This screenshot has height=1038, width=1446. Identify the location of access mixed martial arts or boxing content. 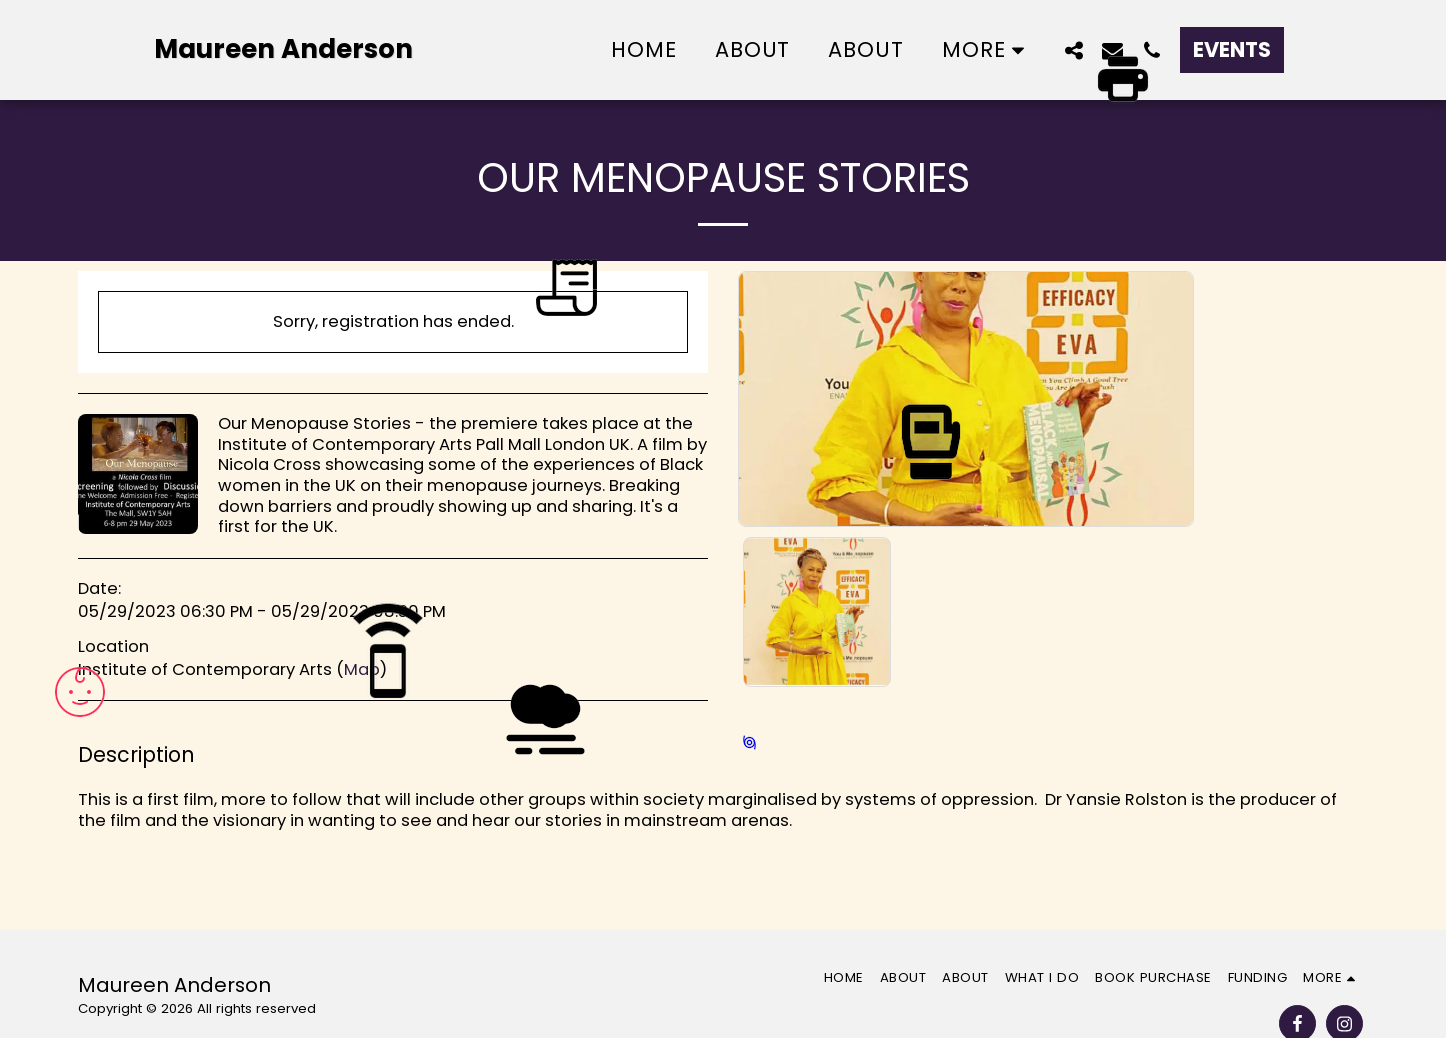
(931, 442).